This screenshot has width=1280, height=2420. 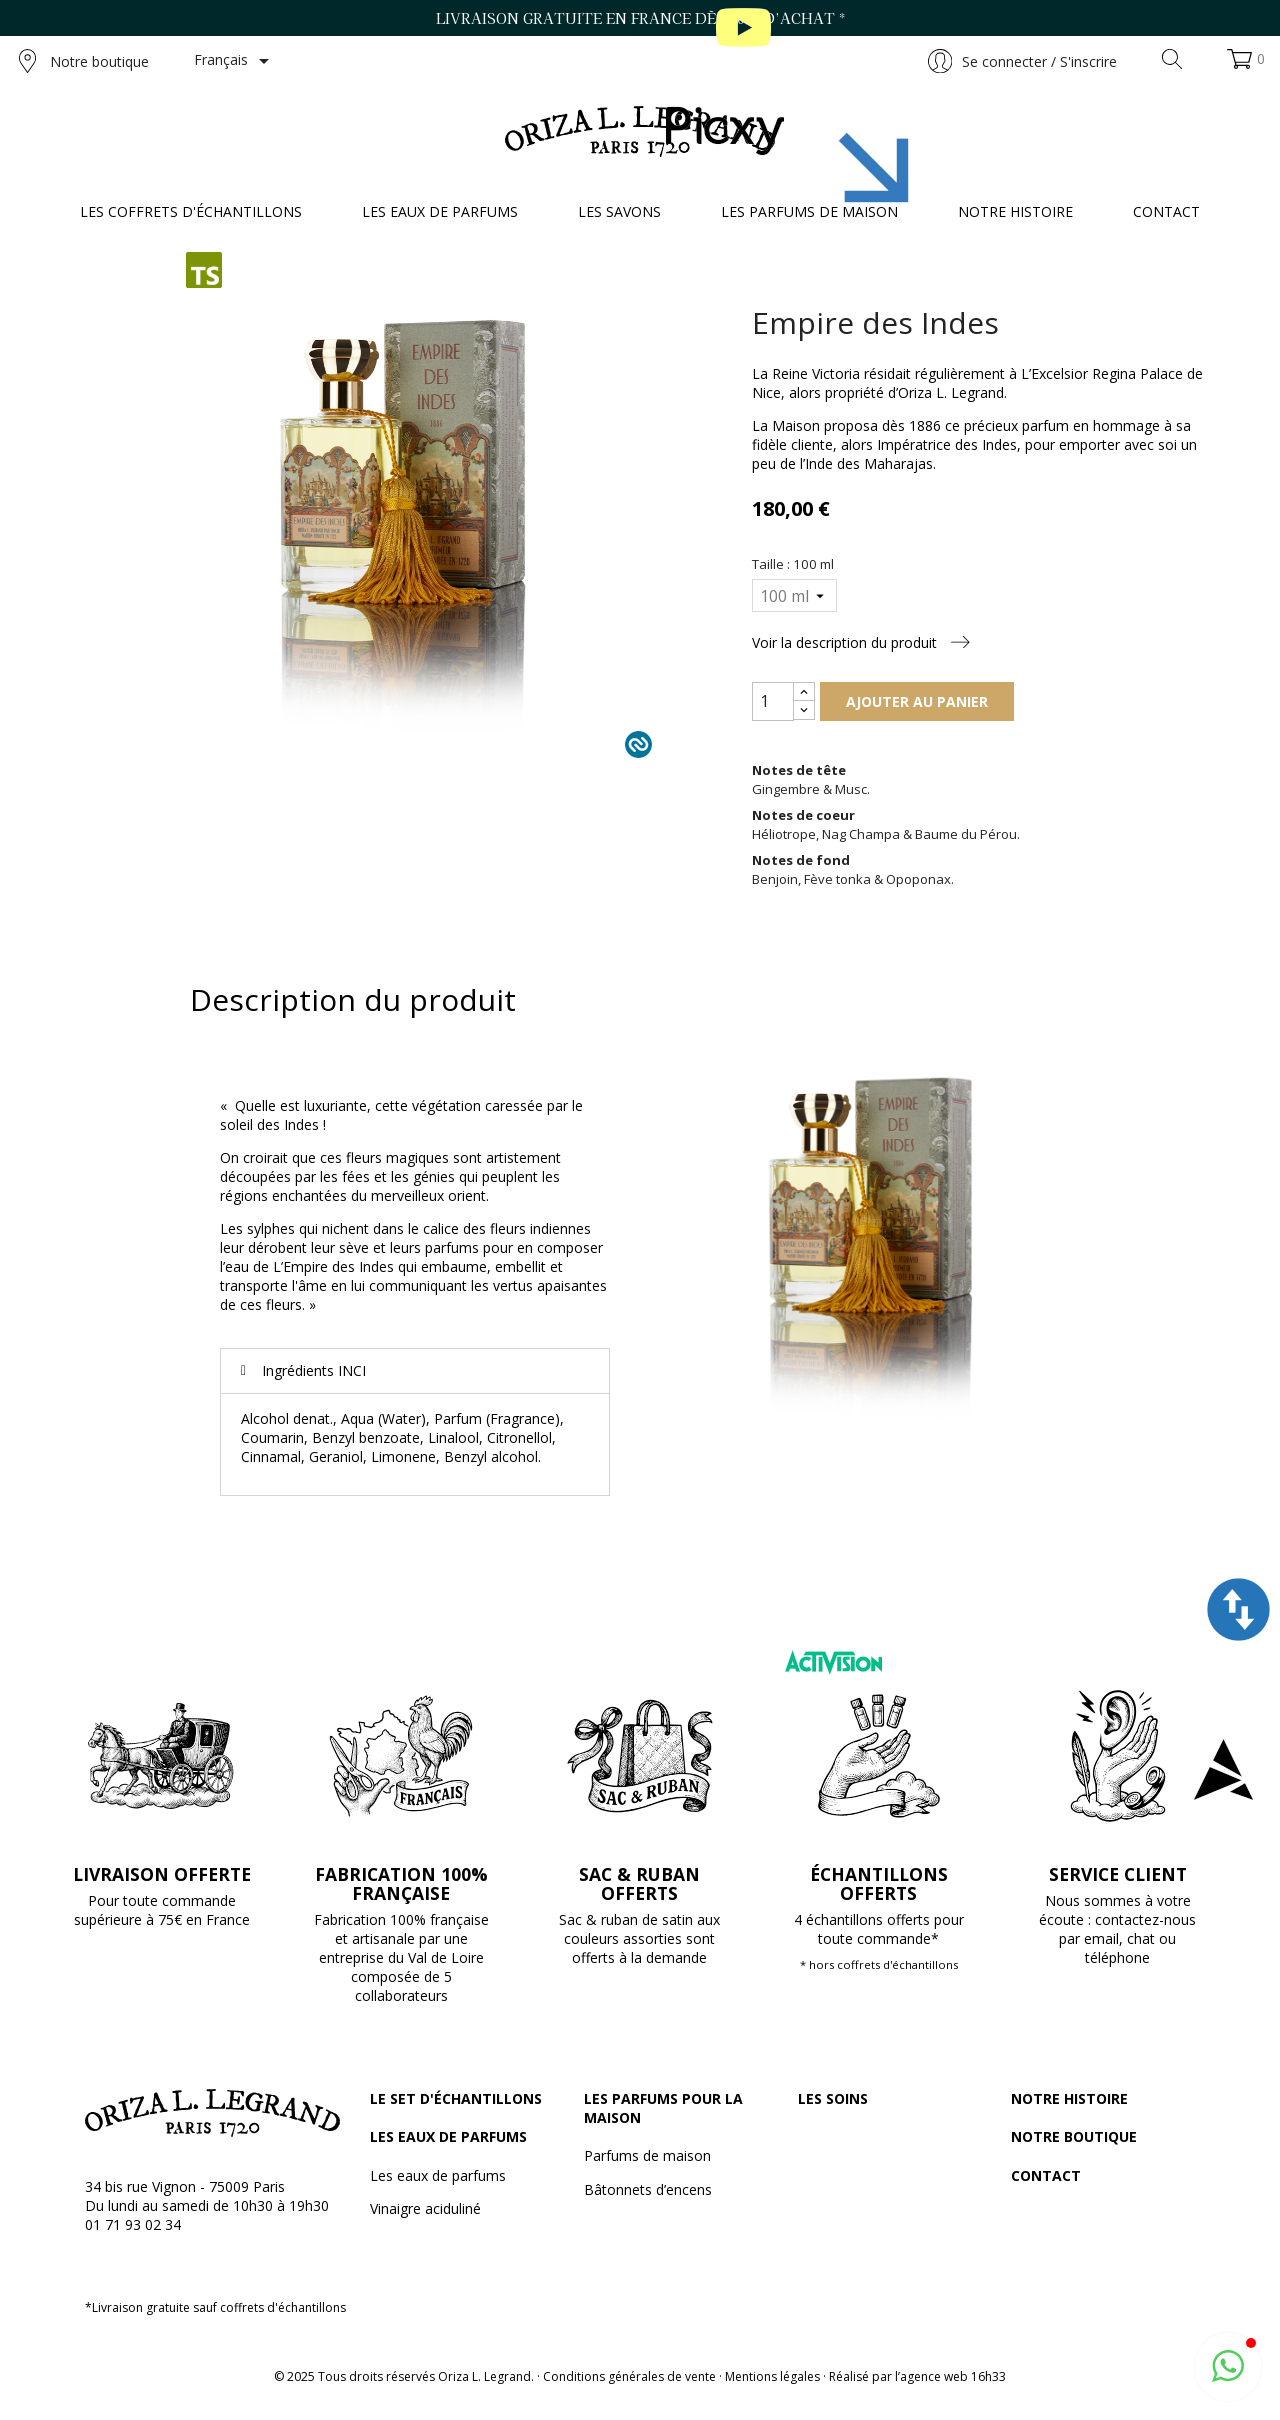 What do you see at coordinates (833, 1662) in the screenshot?
I see `activision company logo` at bounding box center [833, 1662].